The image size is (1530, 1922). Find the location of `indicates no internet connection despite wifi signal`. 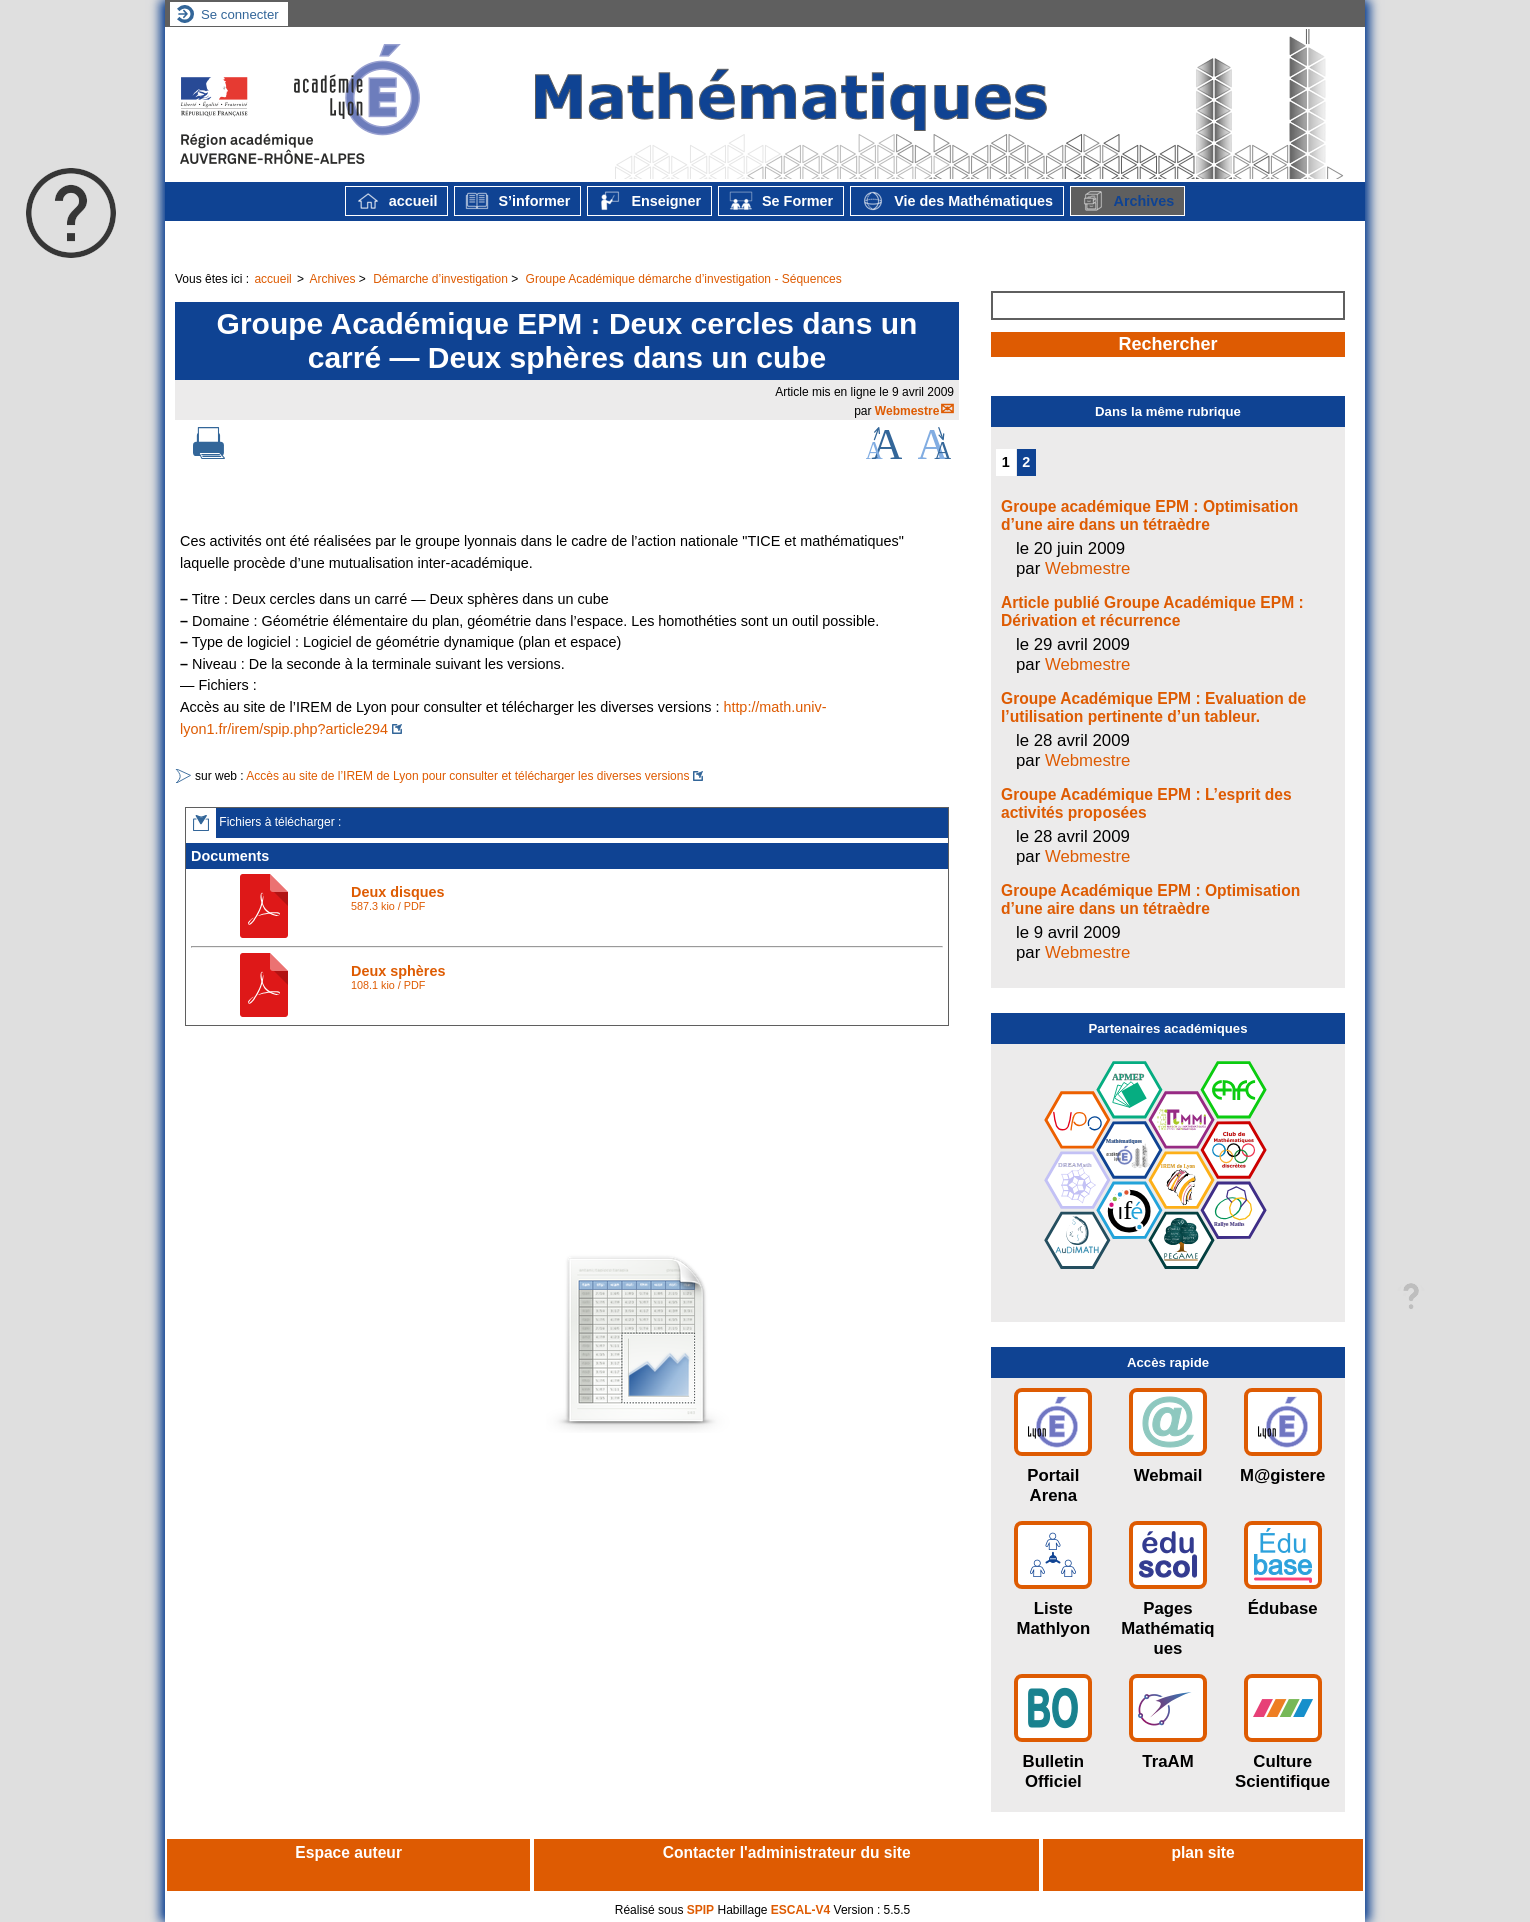

indicates no internet connection despite wifi signal is located at coordinates (1411, 1291).